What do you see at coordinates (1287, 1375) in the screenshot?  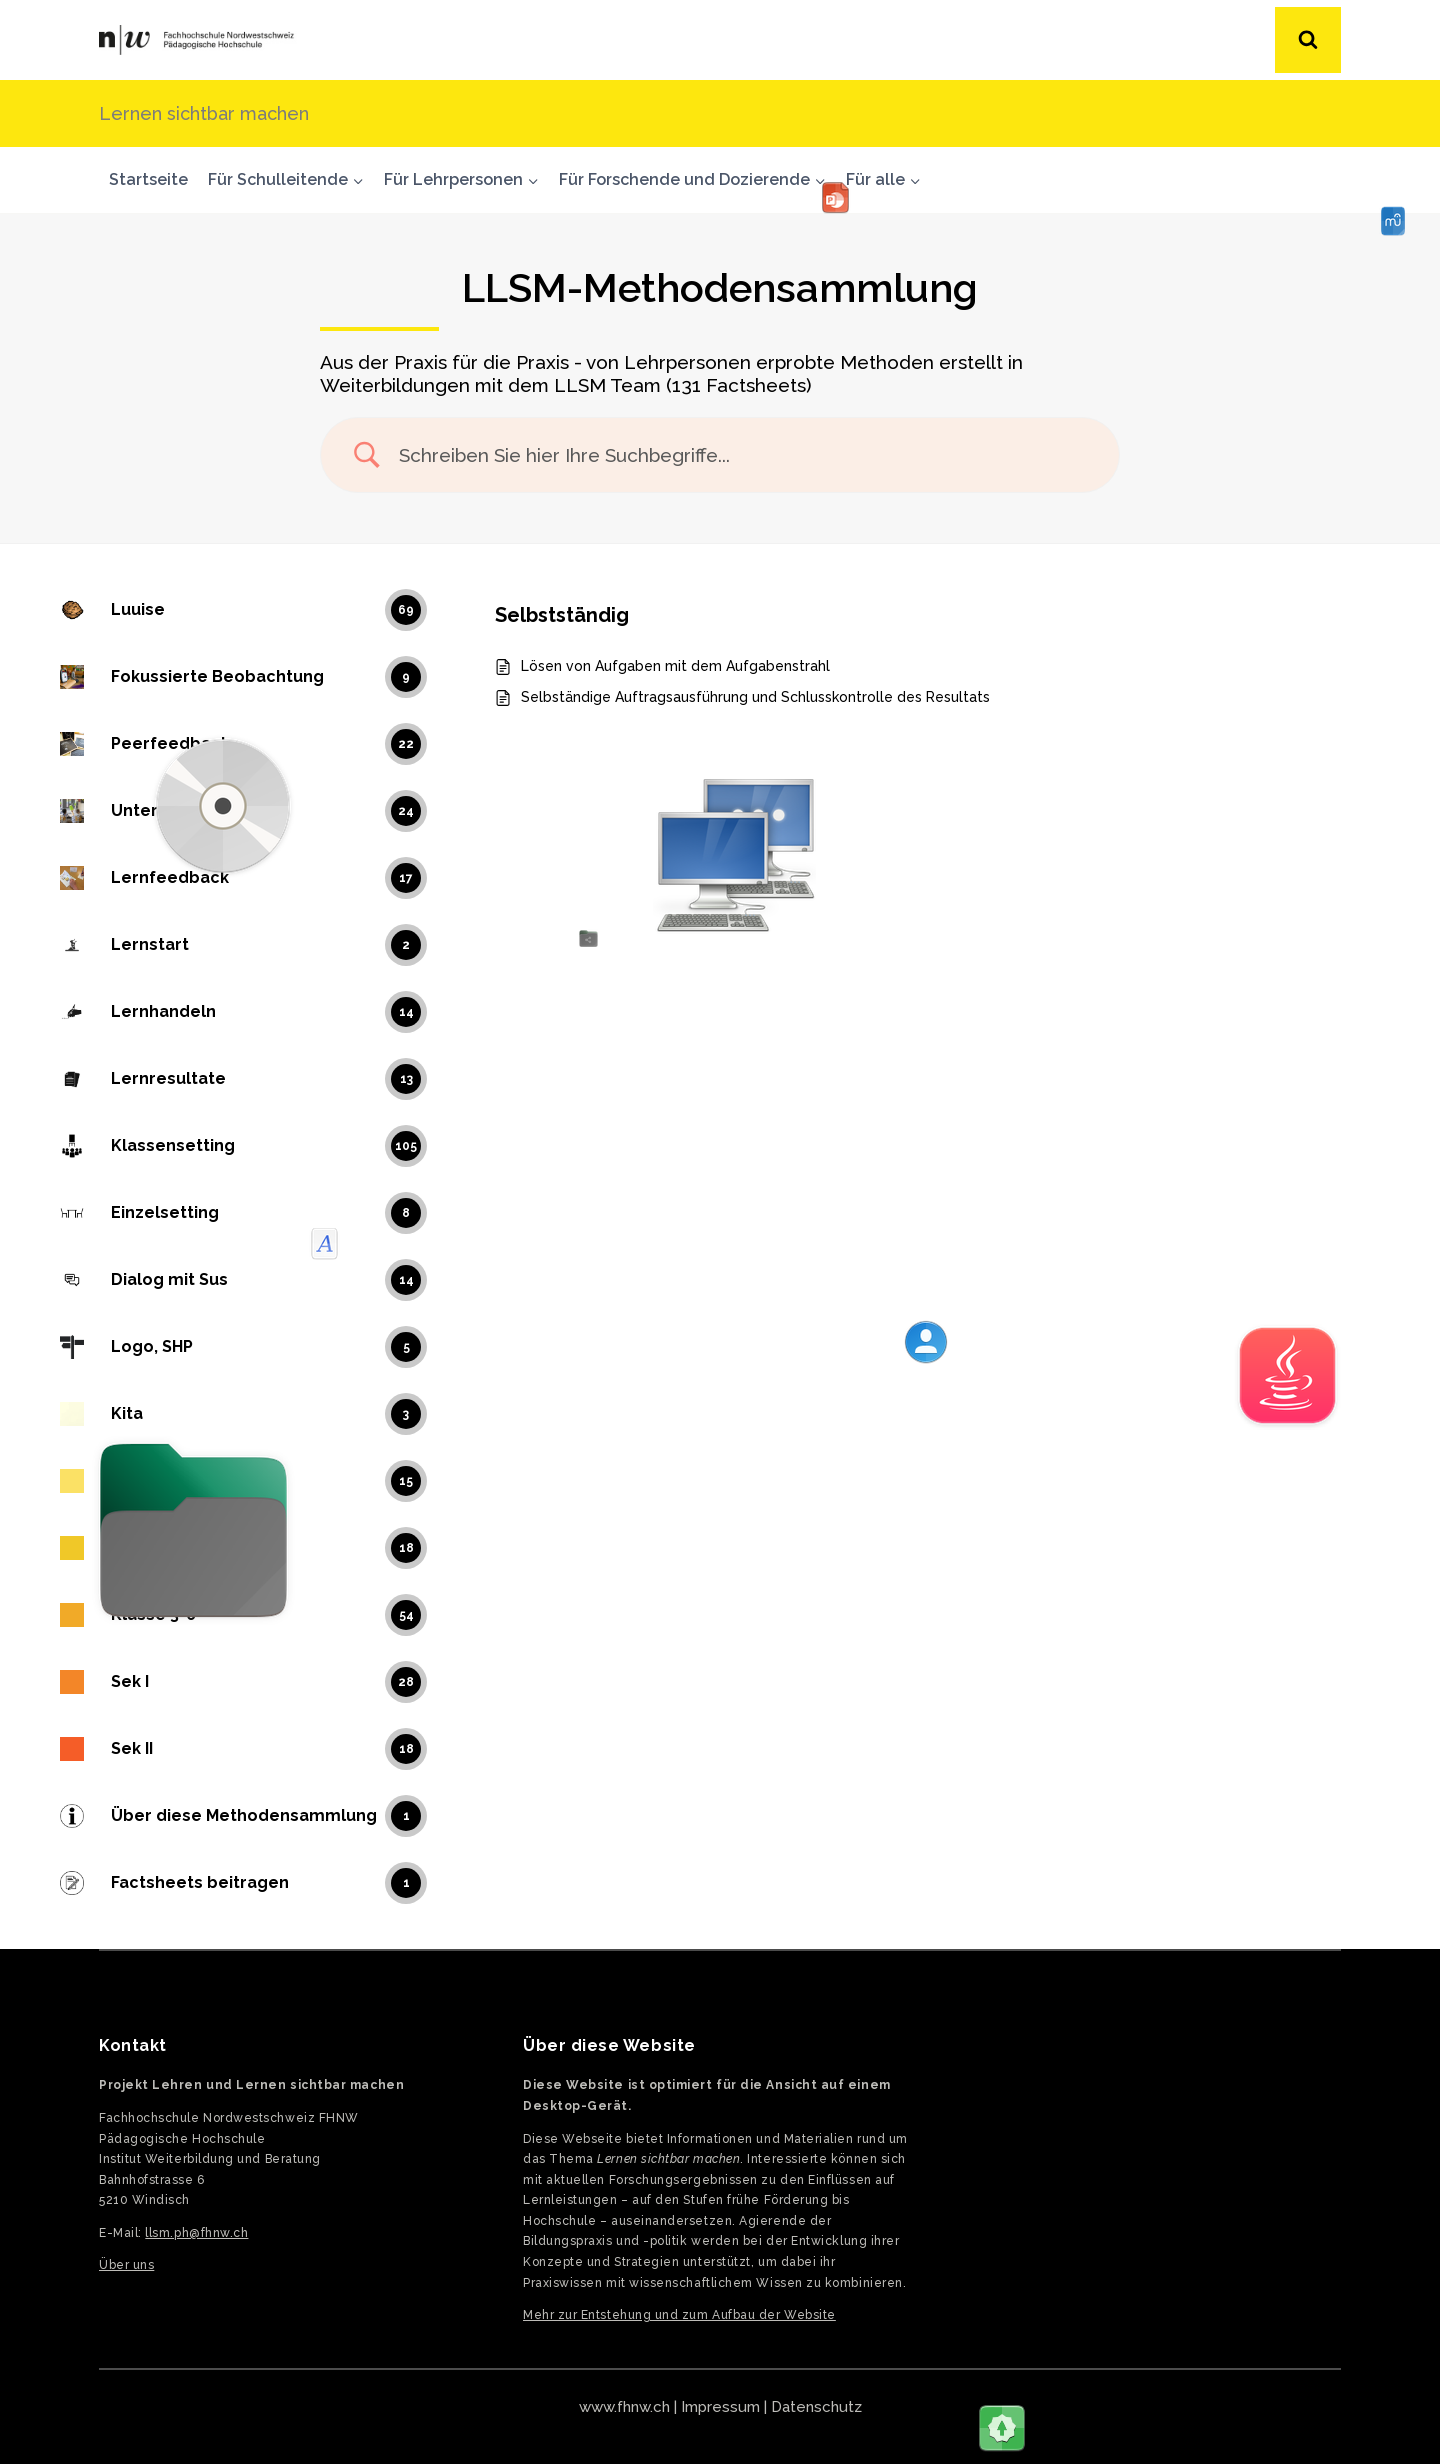 I see `launch java application` at bounding box center [1287, 1375].